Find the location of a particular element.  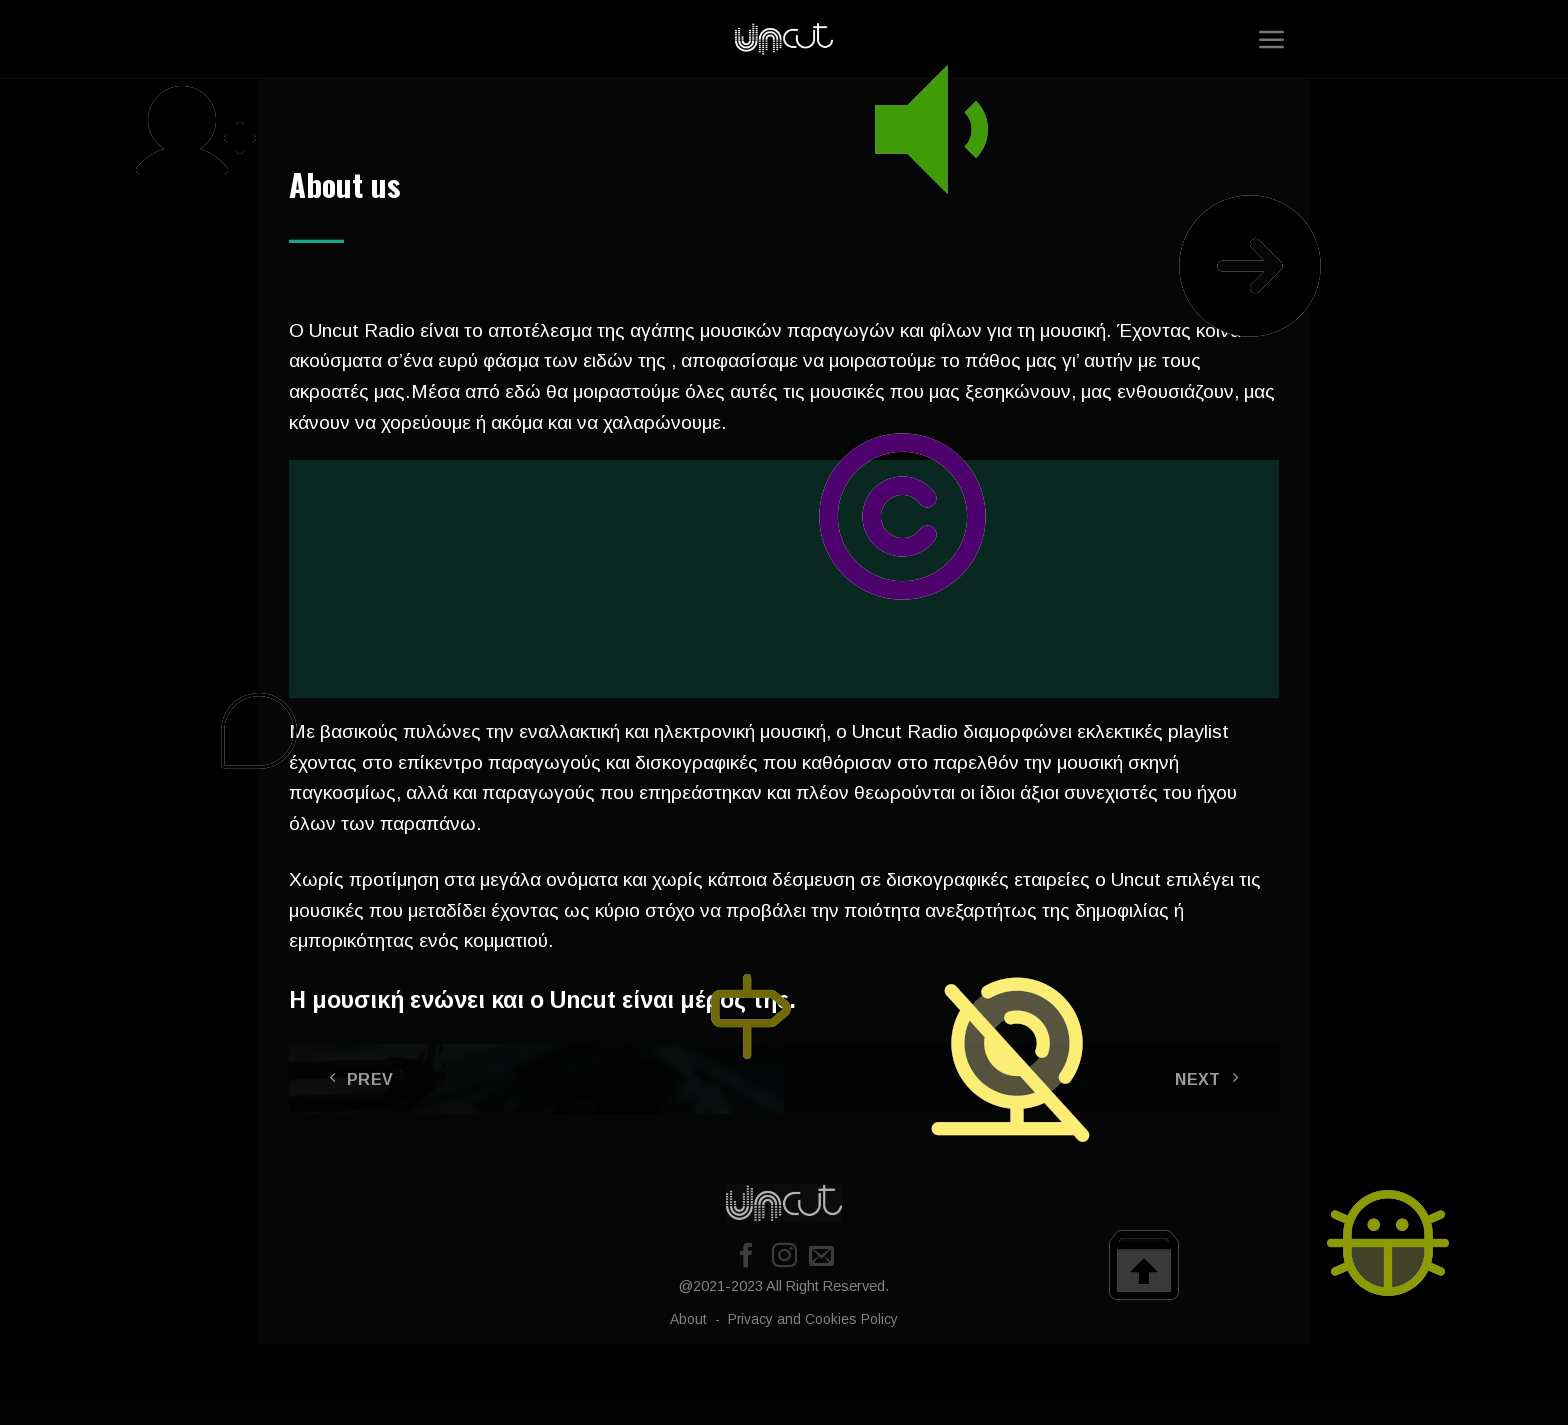

proceed to the next step is located at coordinates (1250, 266).